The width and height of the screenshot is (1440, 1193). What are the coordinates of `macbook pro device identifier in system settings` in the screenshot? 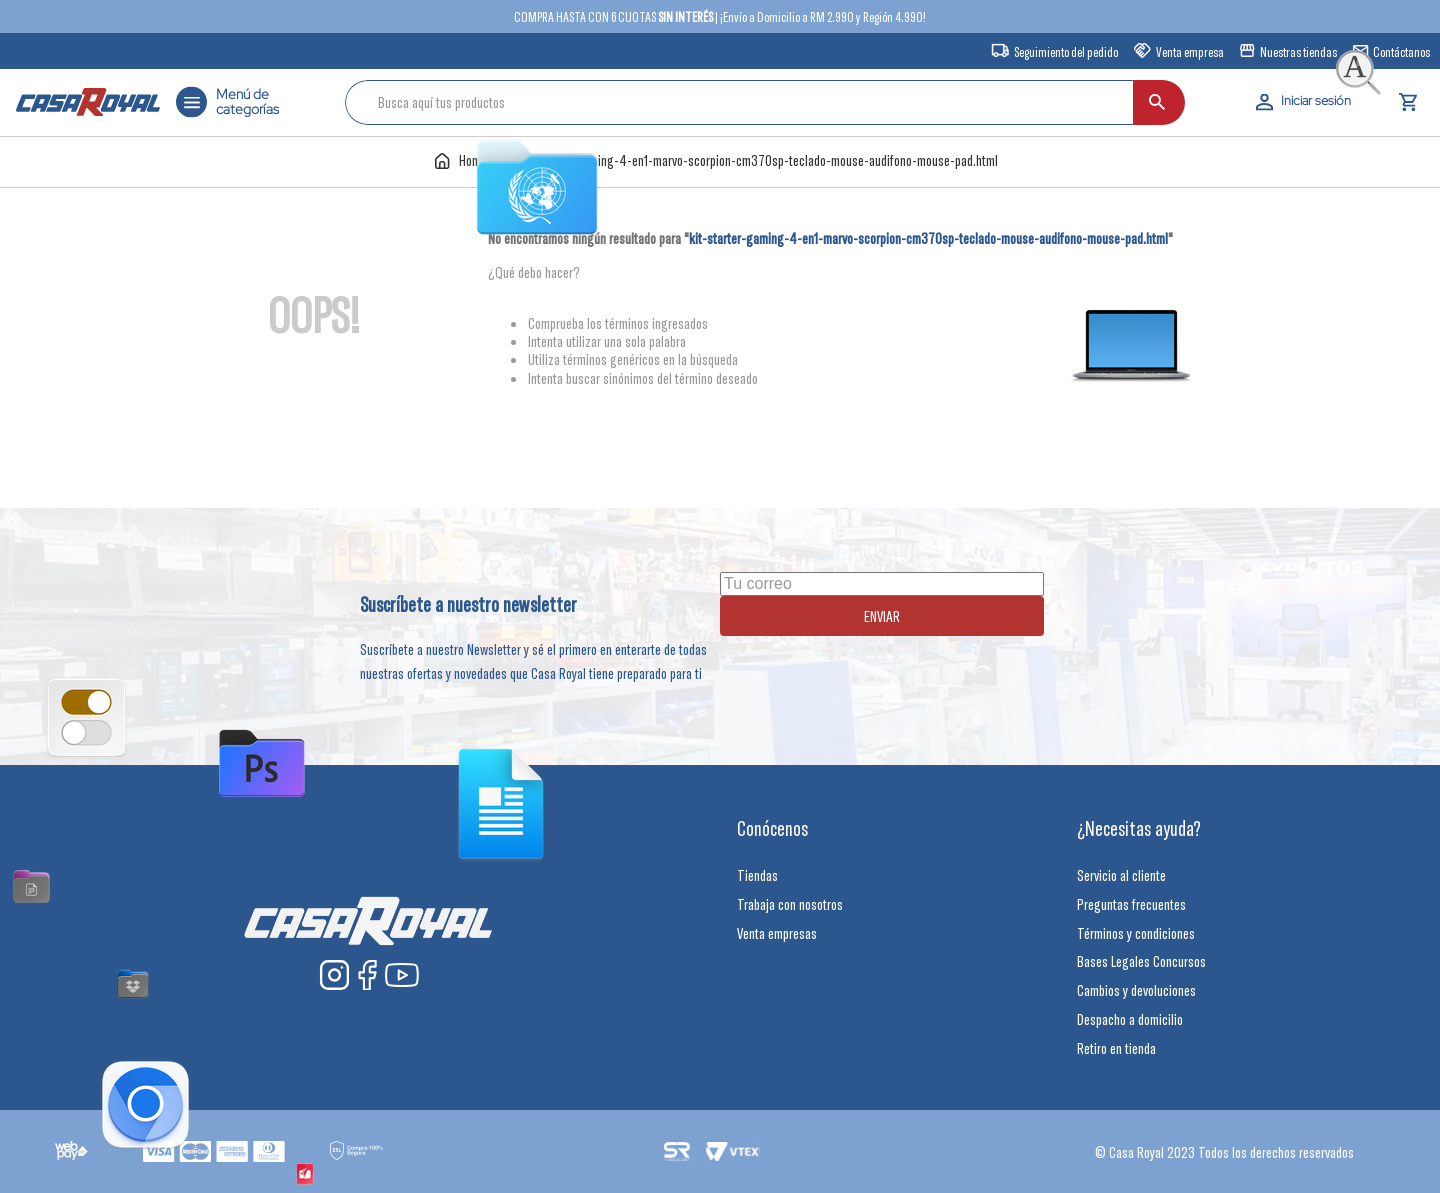 It's located at (1131, 335).